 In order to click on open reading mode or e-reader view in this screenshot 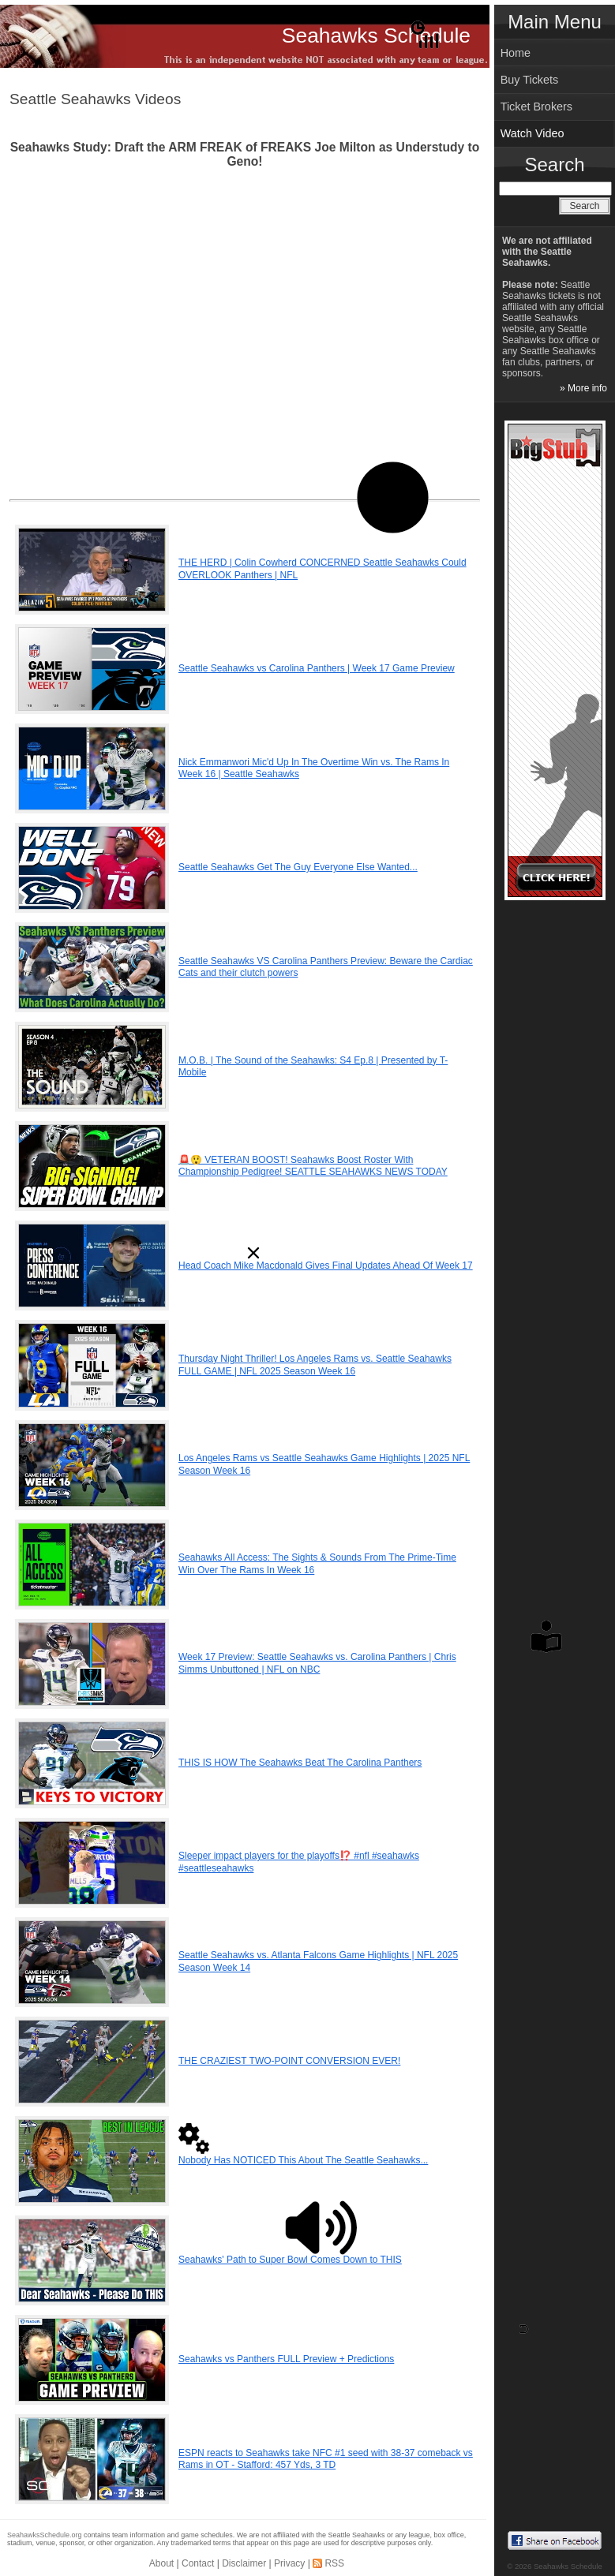, I will do `click(546, 1637)`.